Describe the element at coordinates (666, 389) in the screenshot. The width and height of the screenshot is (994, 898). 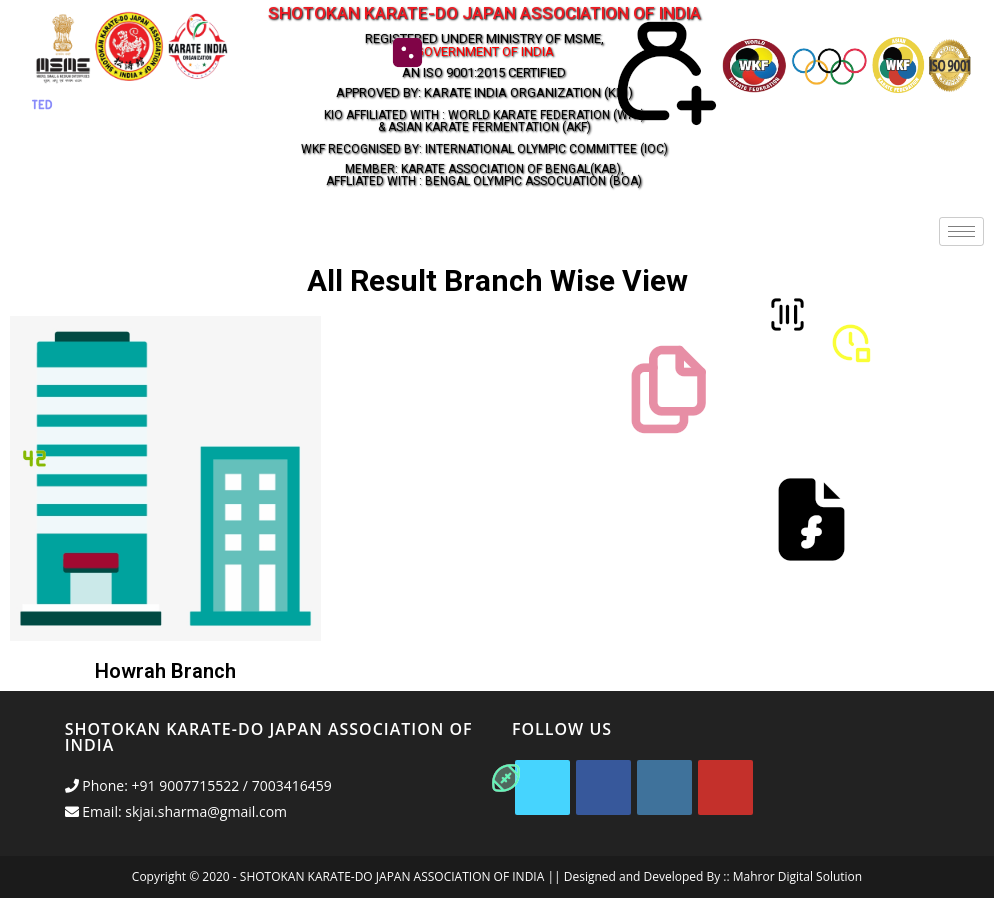
I see `view multiple files or documents` at that location.